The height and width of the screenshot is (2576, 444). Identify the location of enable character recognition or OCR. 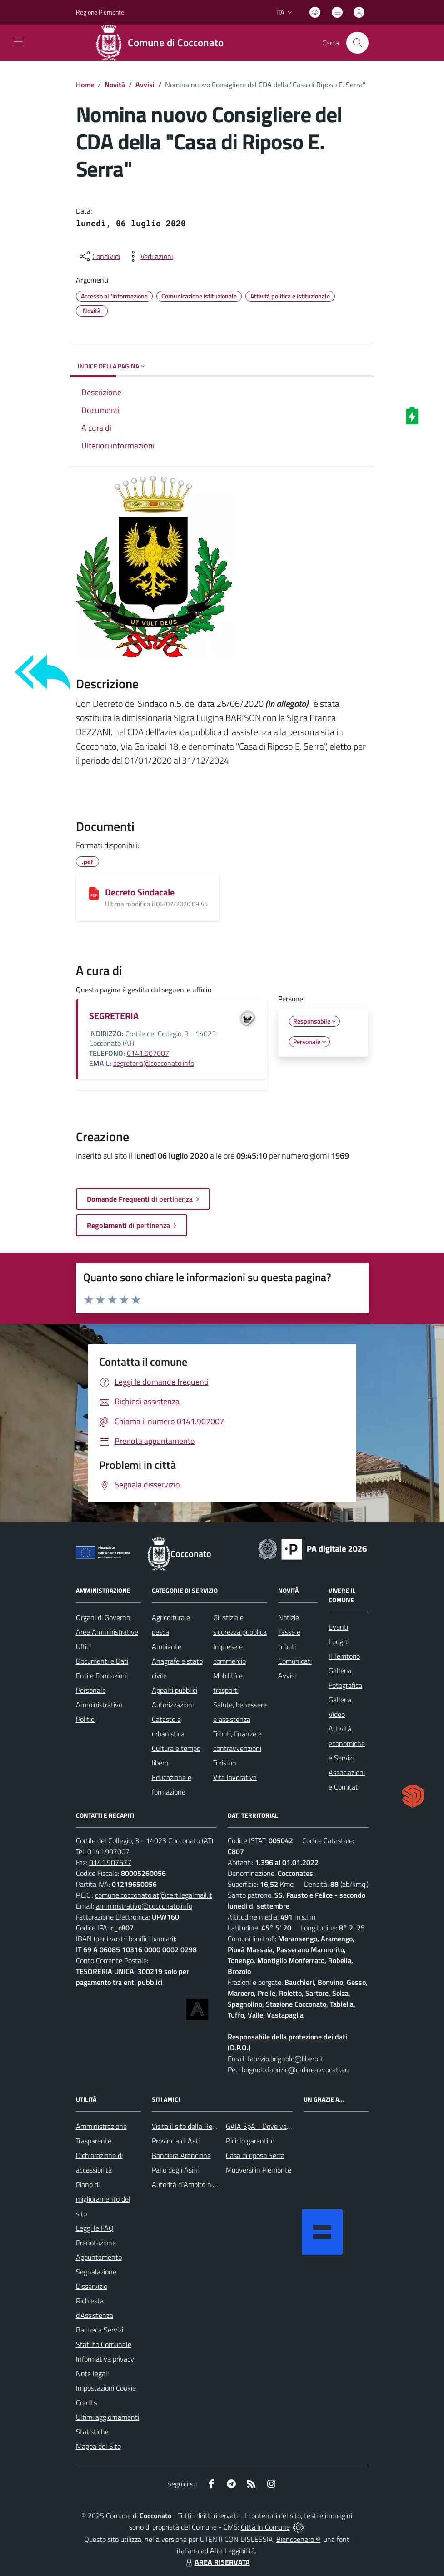
(197, 2009).